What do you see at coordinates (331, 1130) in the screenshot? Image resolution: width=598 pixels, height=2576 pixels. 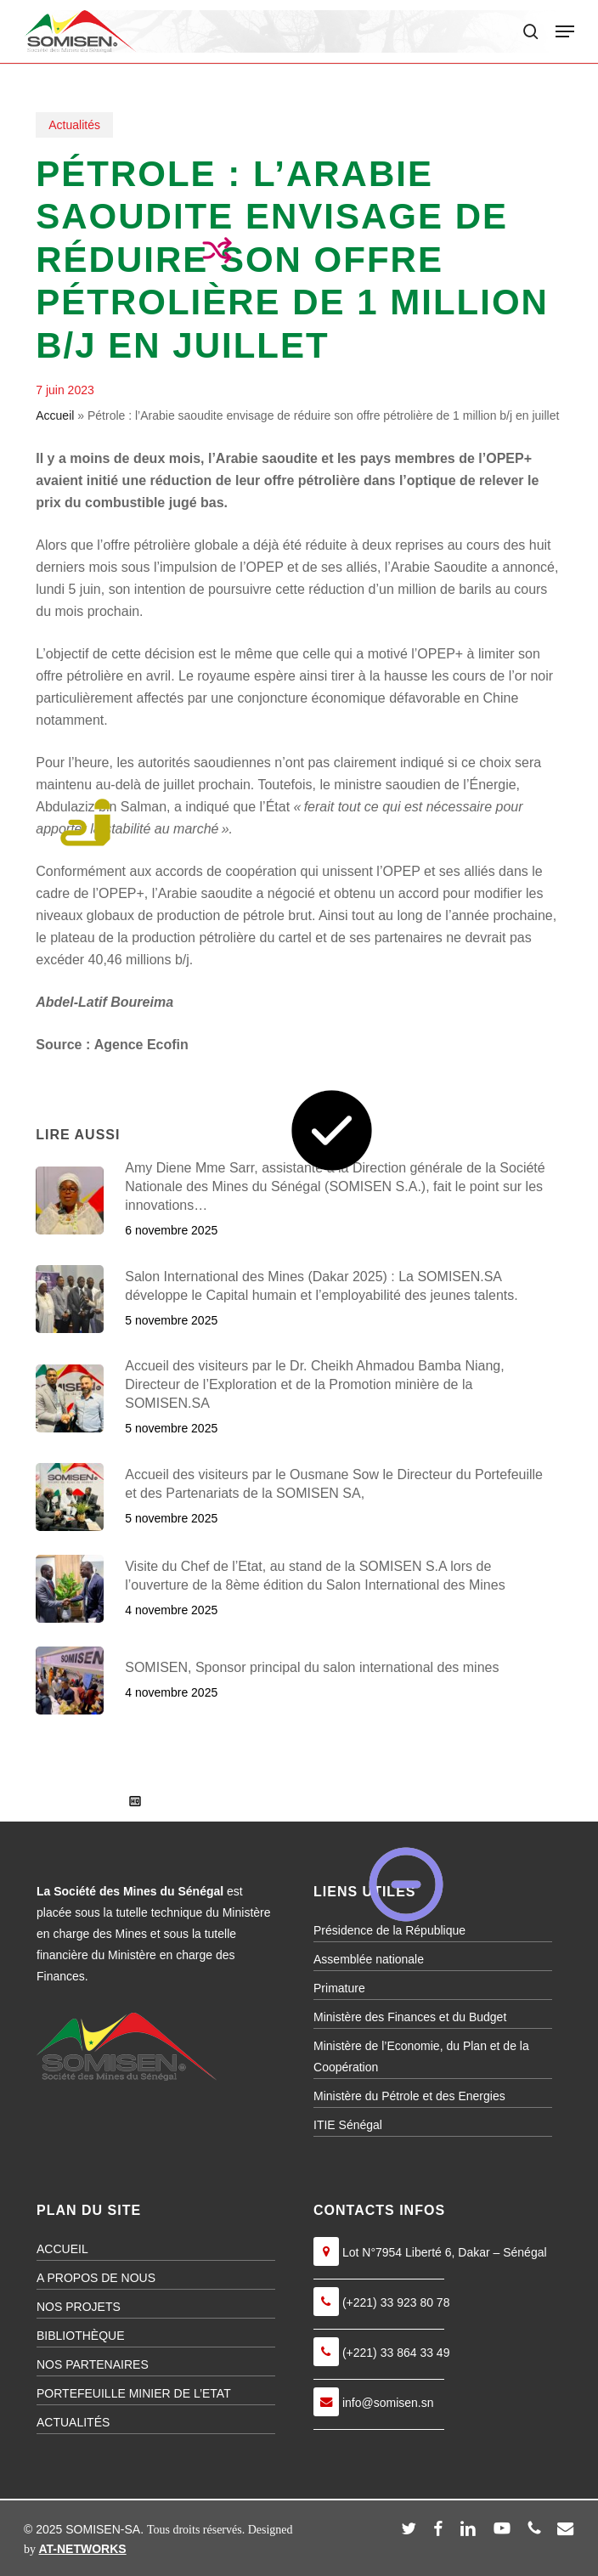 I see `indicates successful completion or confirmation` at bounding box center [331, 1130].